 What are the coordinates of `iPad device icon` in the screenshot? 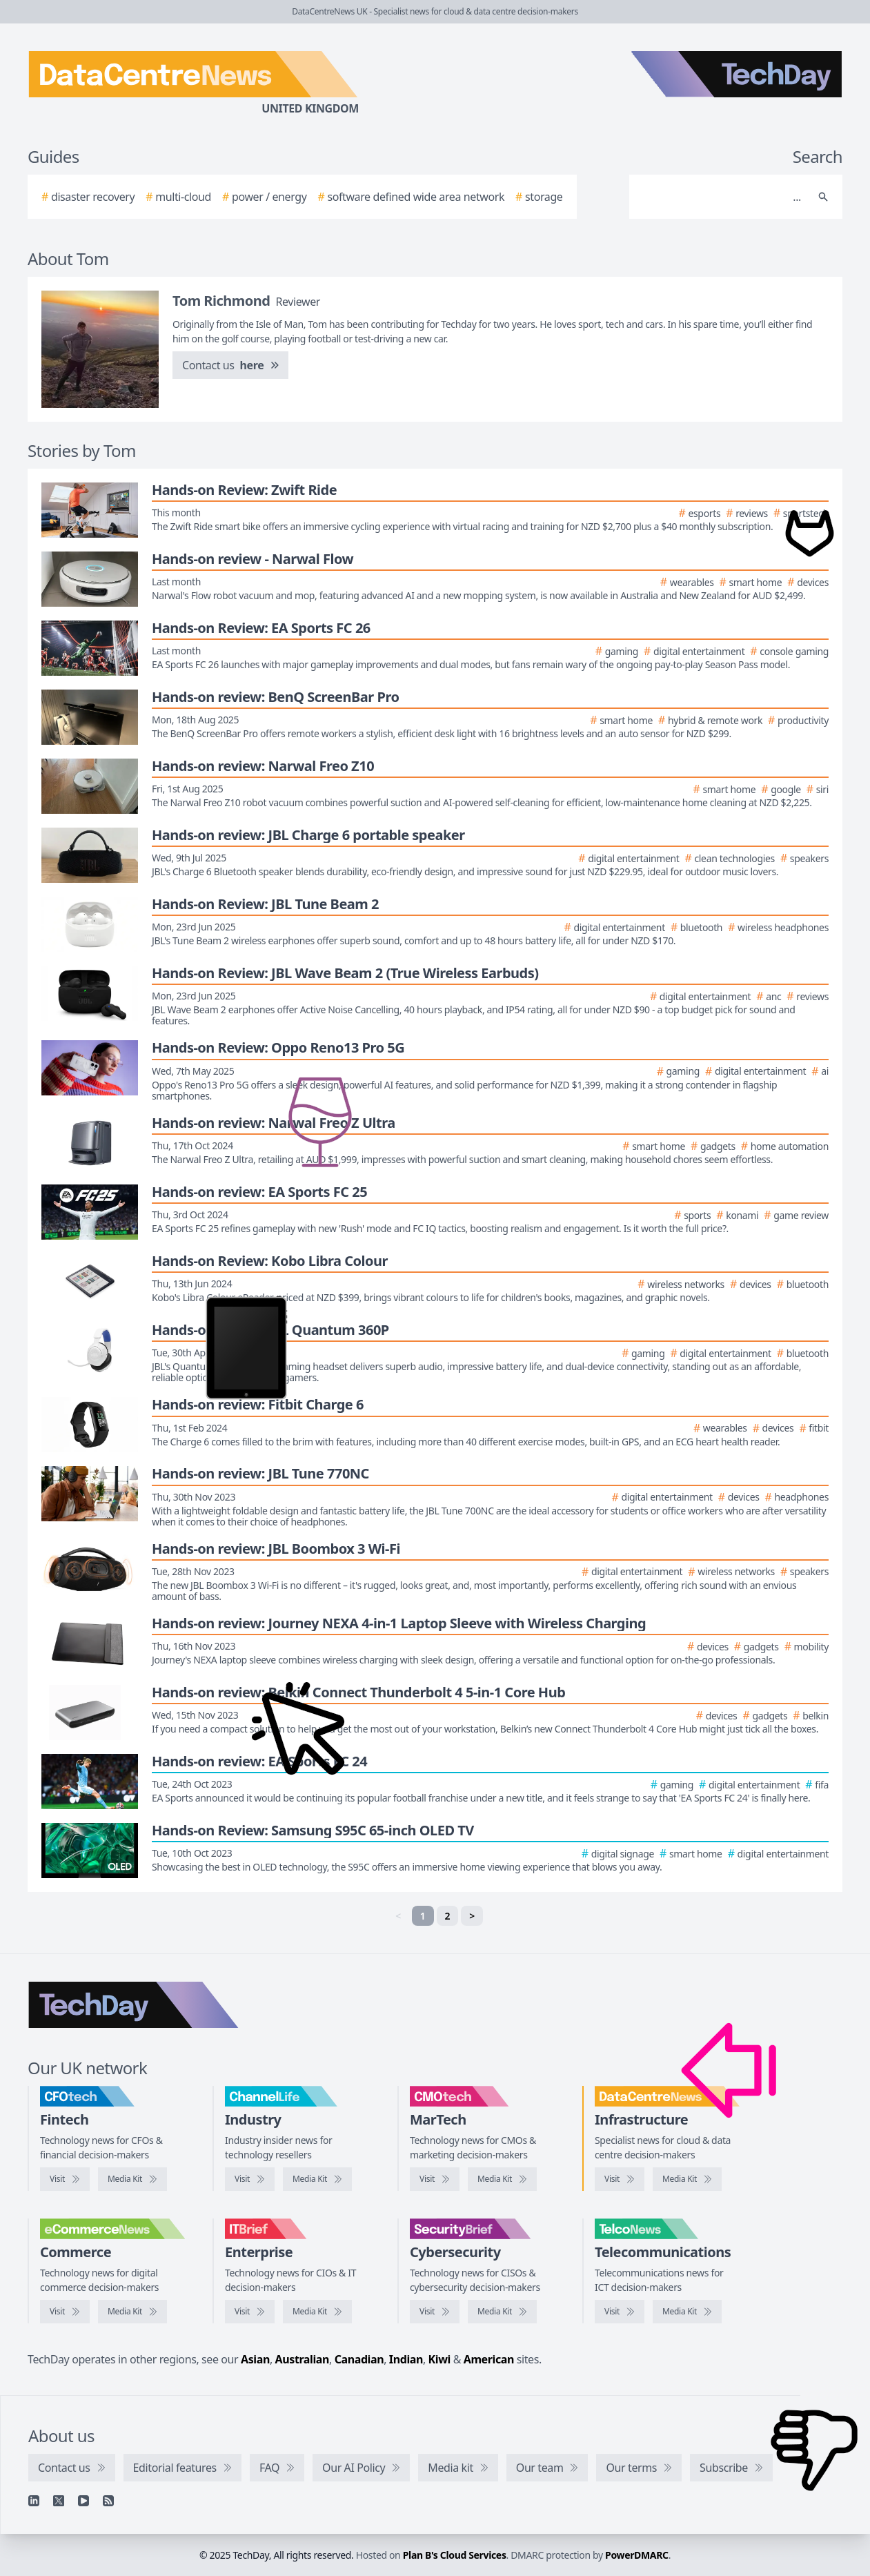 It's located at (246, 1348).